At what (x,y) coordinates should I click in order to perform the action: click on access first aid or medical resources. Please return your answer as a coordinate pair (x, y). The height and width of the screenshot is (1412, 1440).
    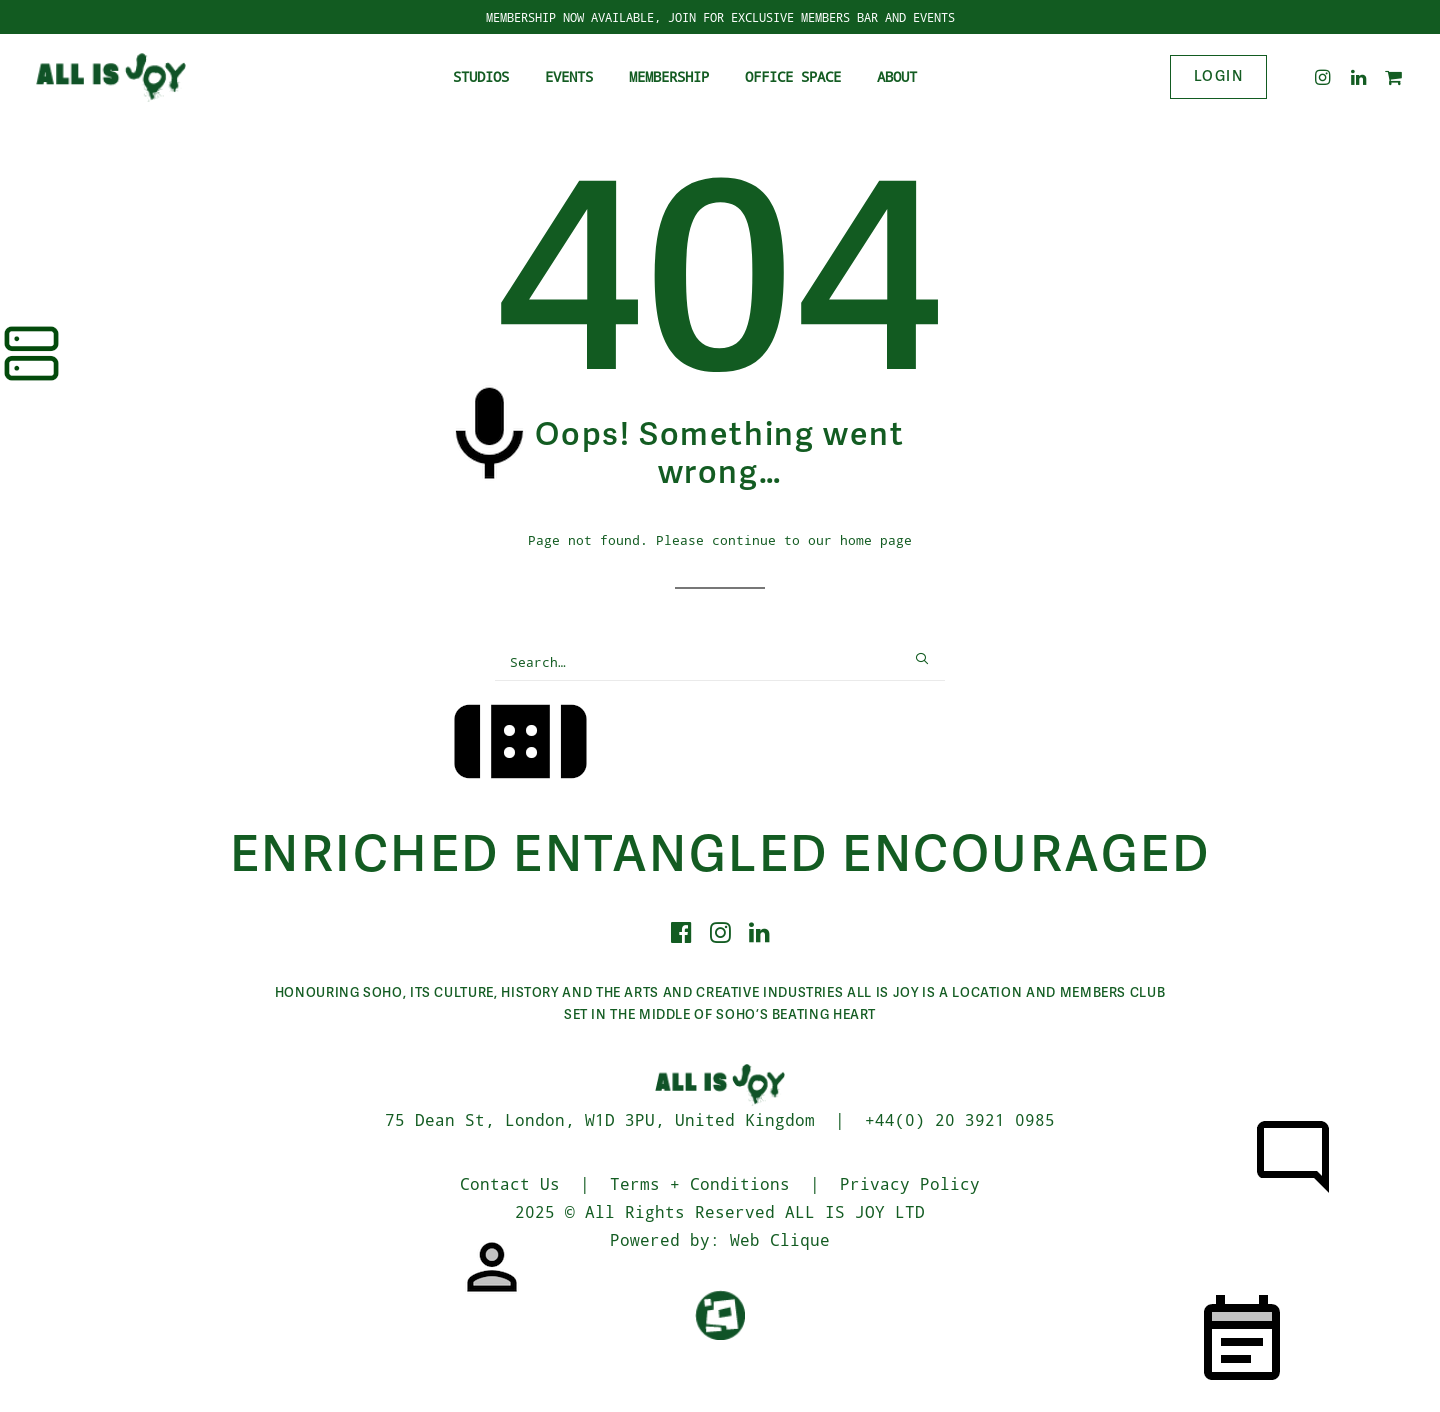
    Looking at the image, I should click on (520, 741).